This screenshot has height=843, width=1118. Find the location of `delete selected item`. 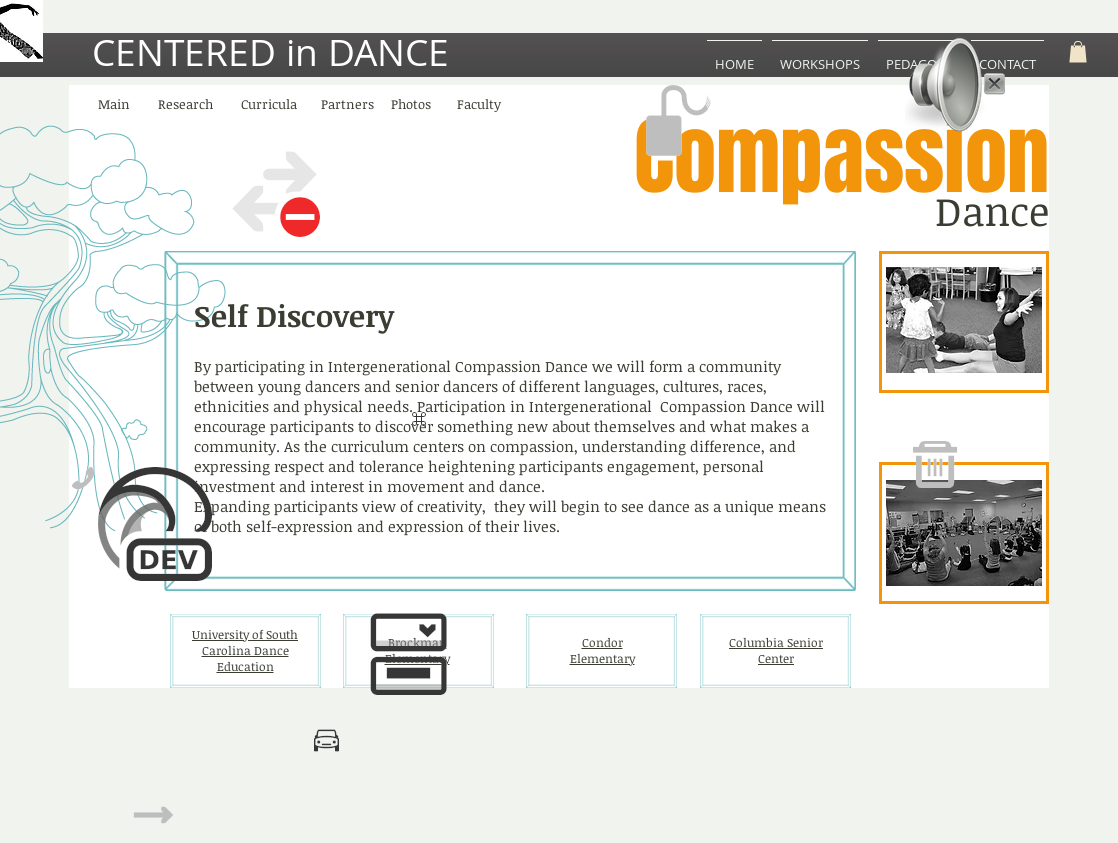

delete selected item is located at coordinates (936, 464).